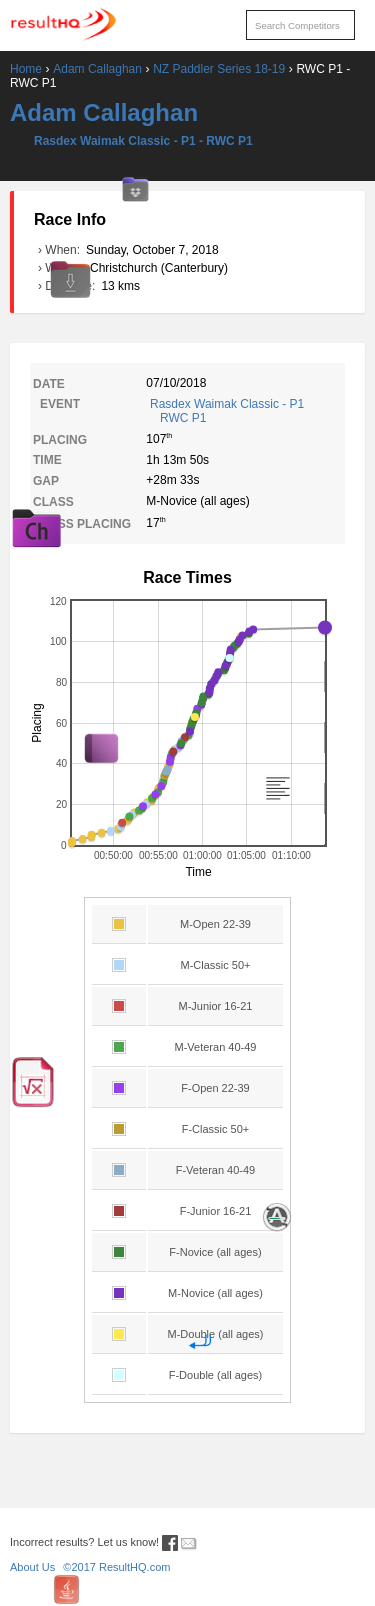 This screenshot has width=375, height=1606. What do you see at coordinates (101, 747) in the screenshot?
I see `access desktop folder` at bounding box center [101, 747].